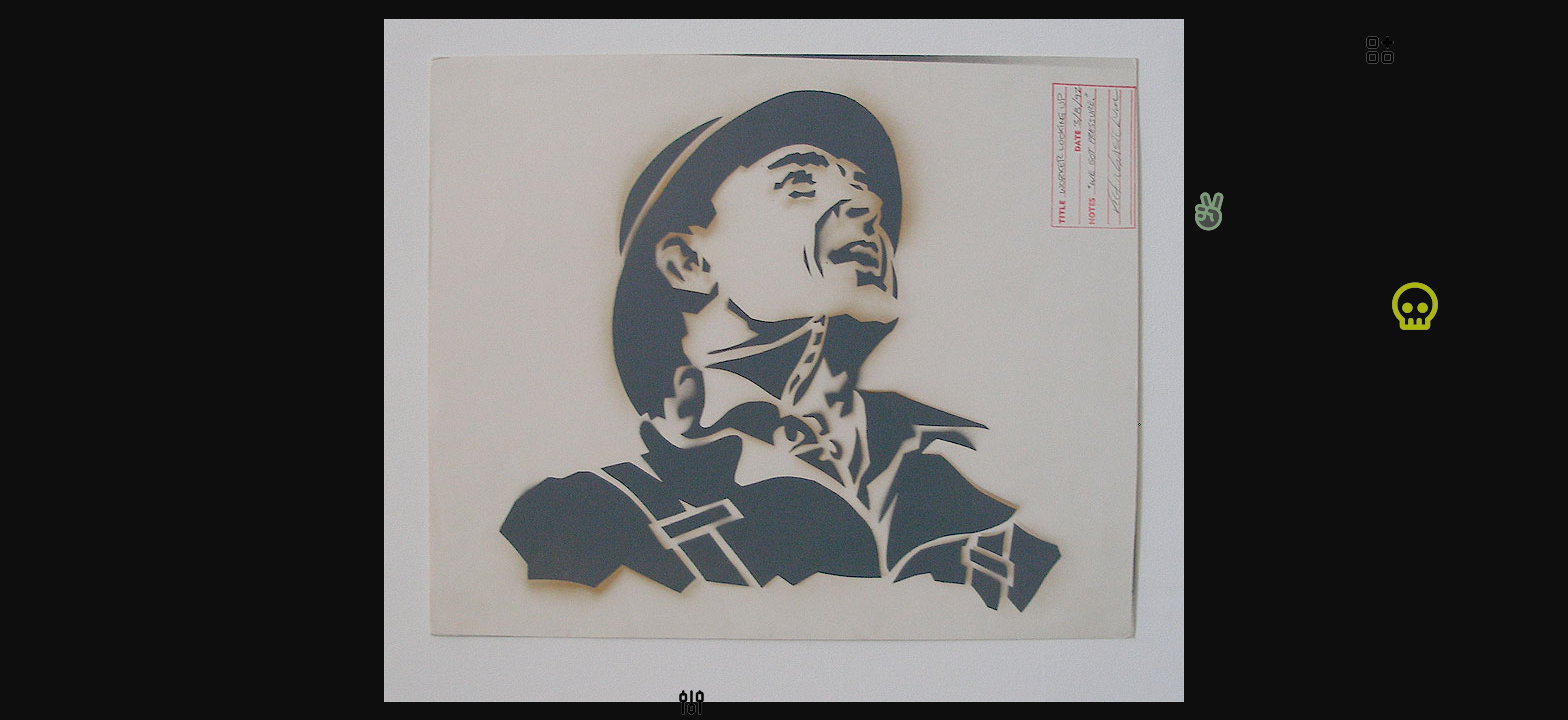  What do you see at coordinates (1415, 307) in the screenshot?
I see `indicates danger or hazardous content` at bounding box center [1415, 307].